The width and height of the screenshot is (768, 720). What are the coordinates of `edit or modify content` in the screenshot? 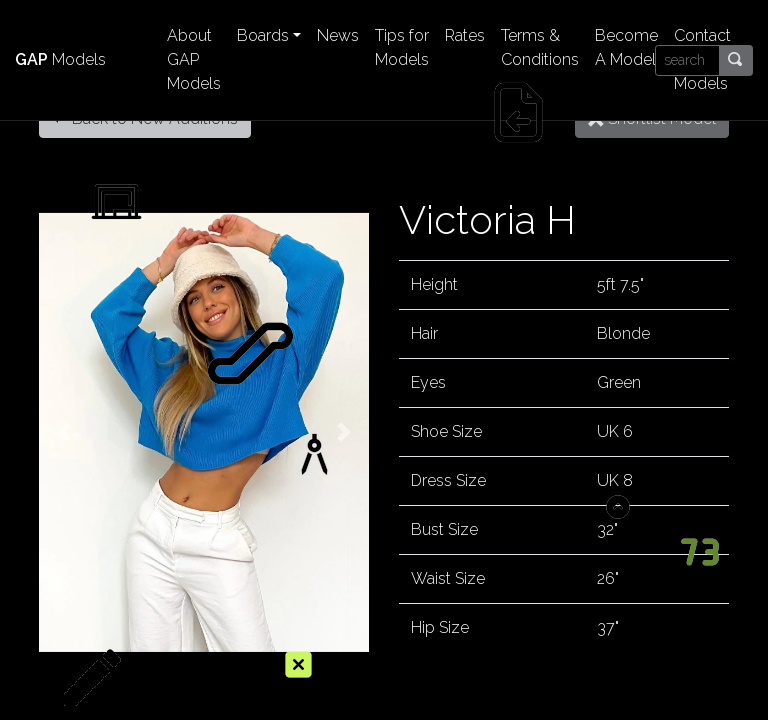 It's located at (92, 677).